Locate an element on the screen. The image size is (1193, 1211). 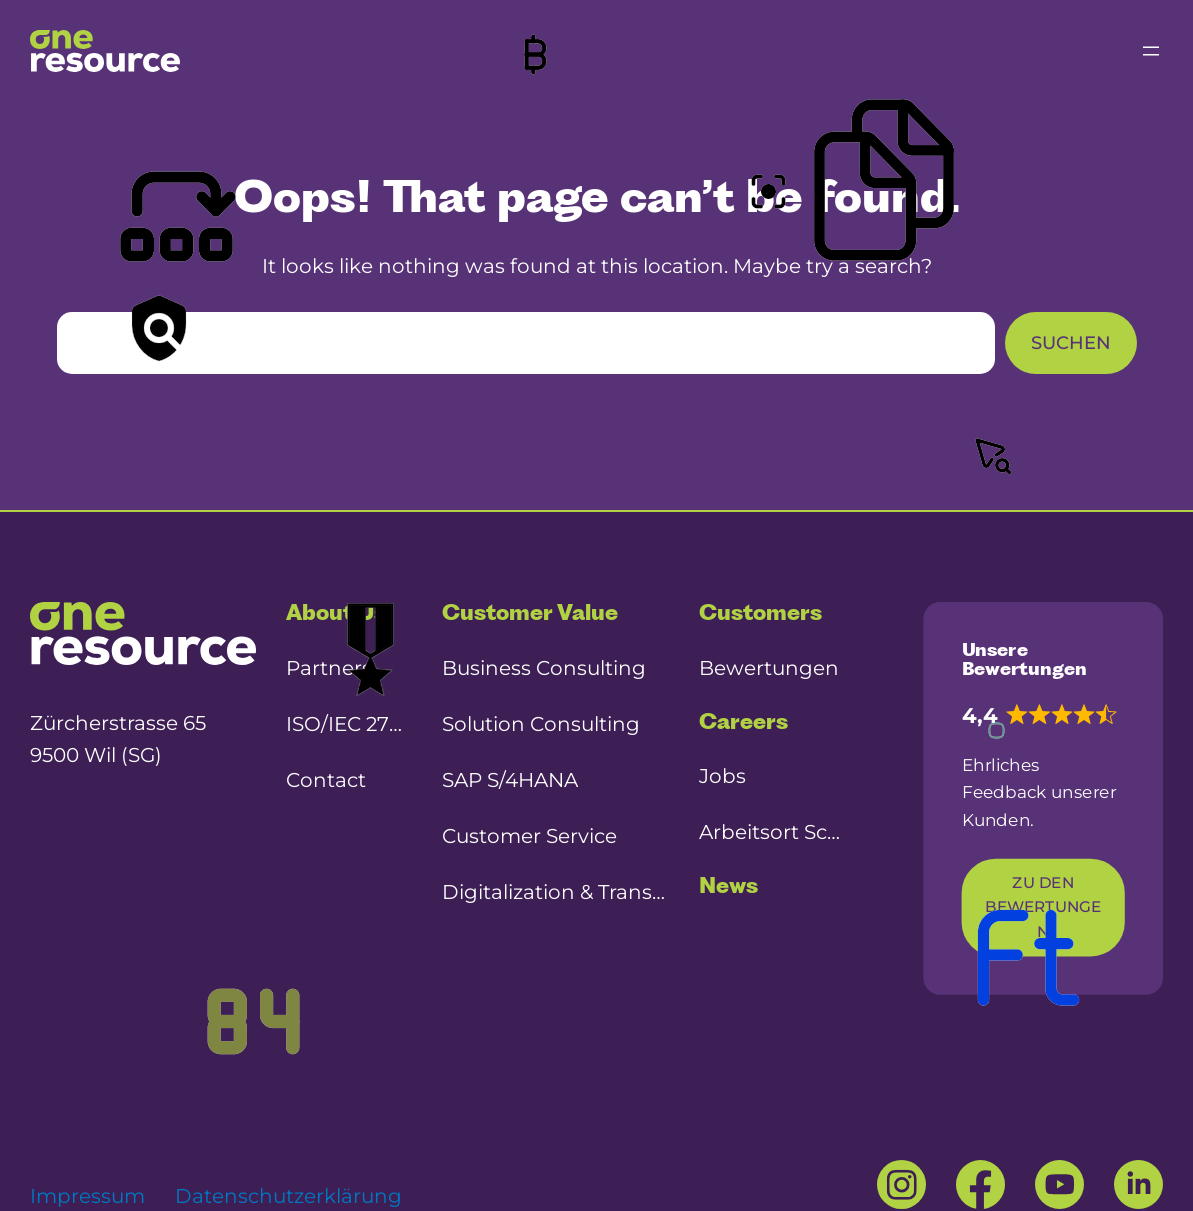
view all documents is located at coordinates (884, 180).